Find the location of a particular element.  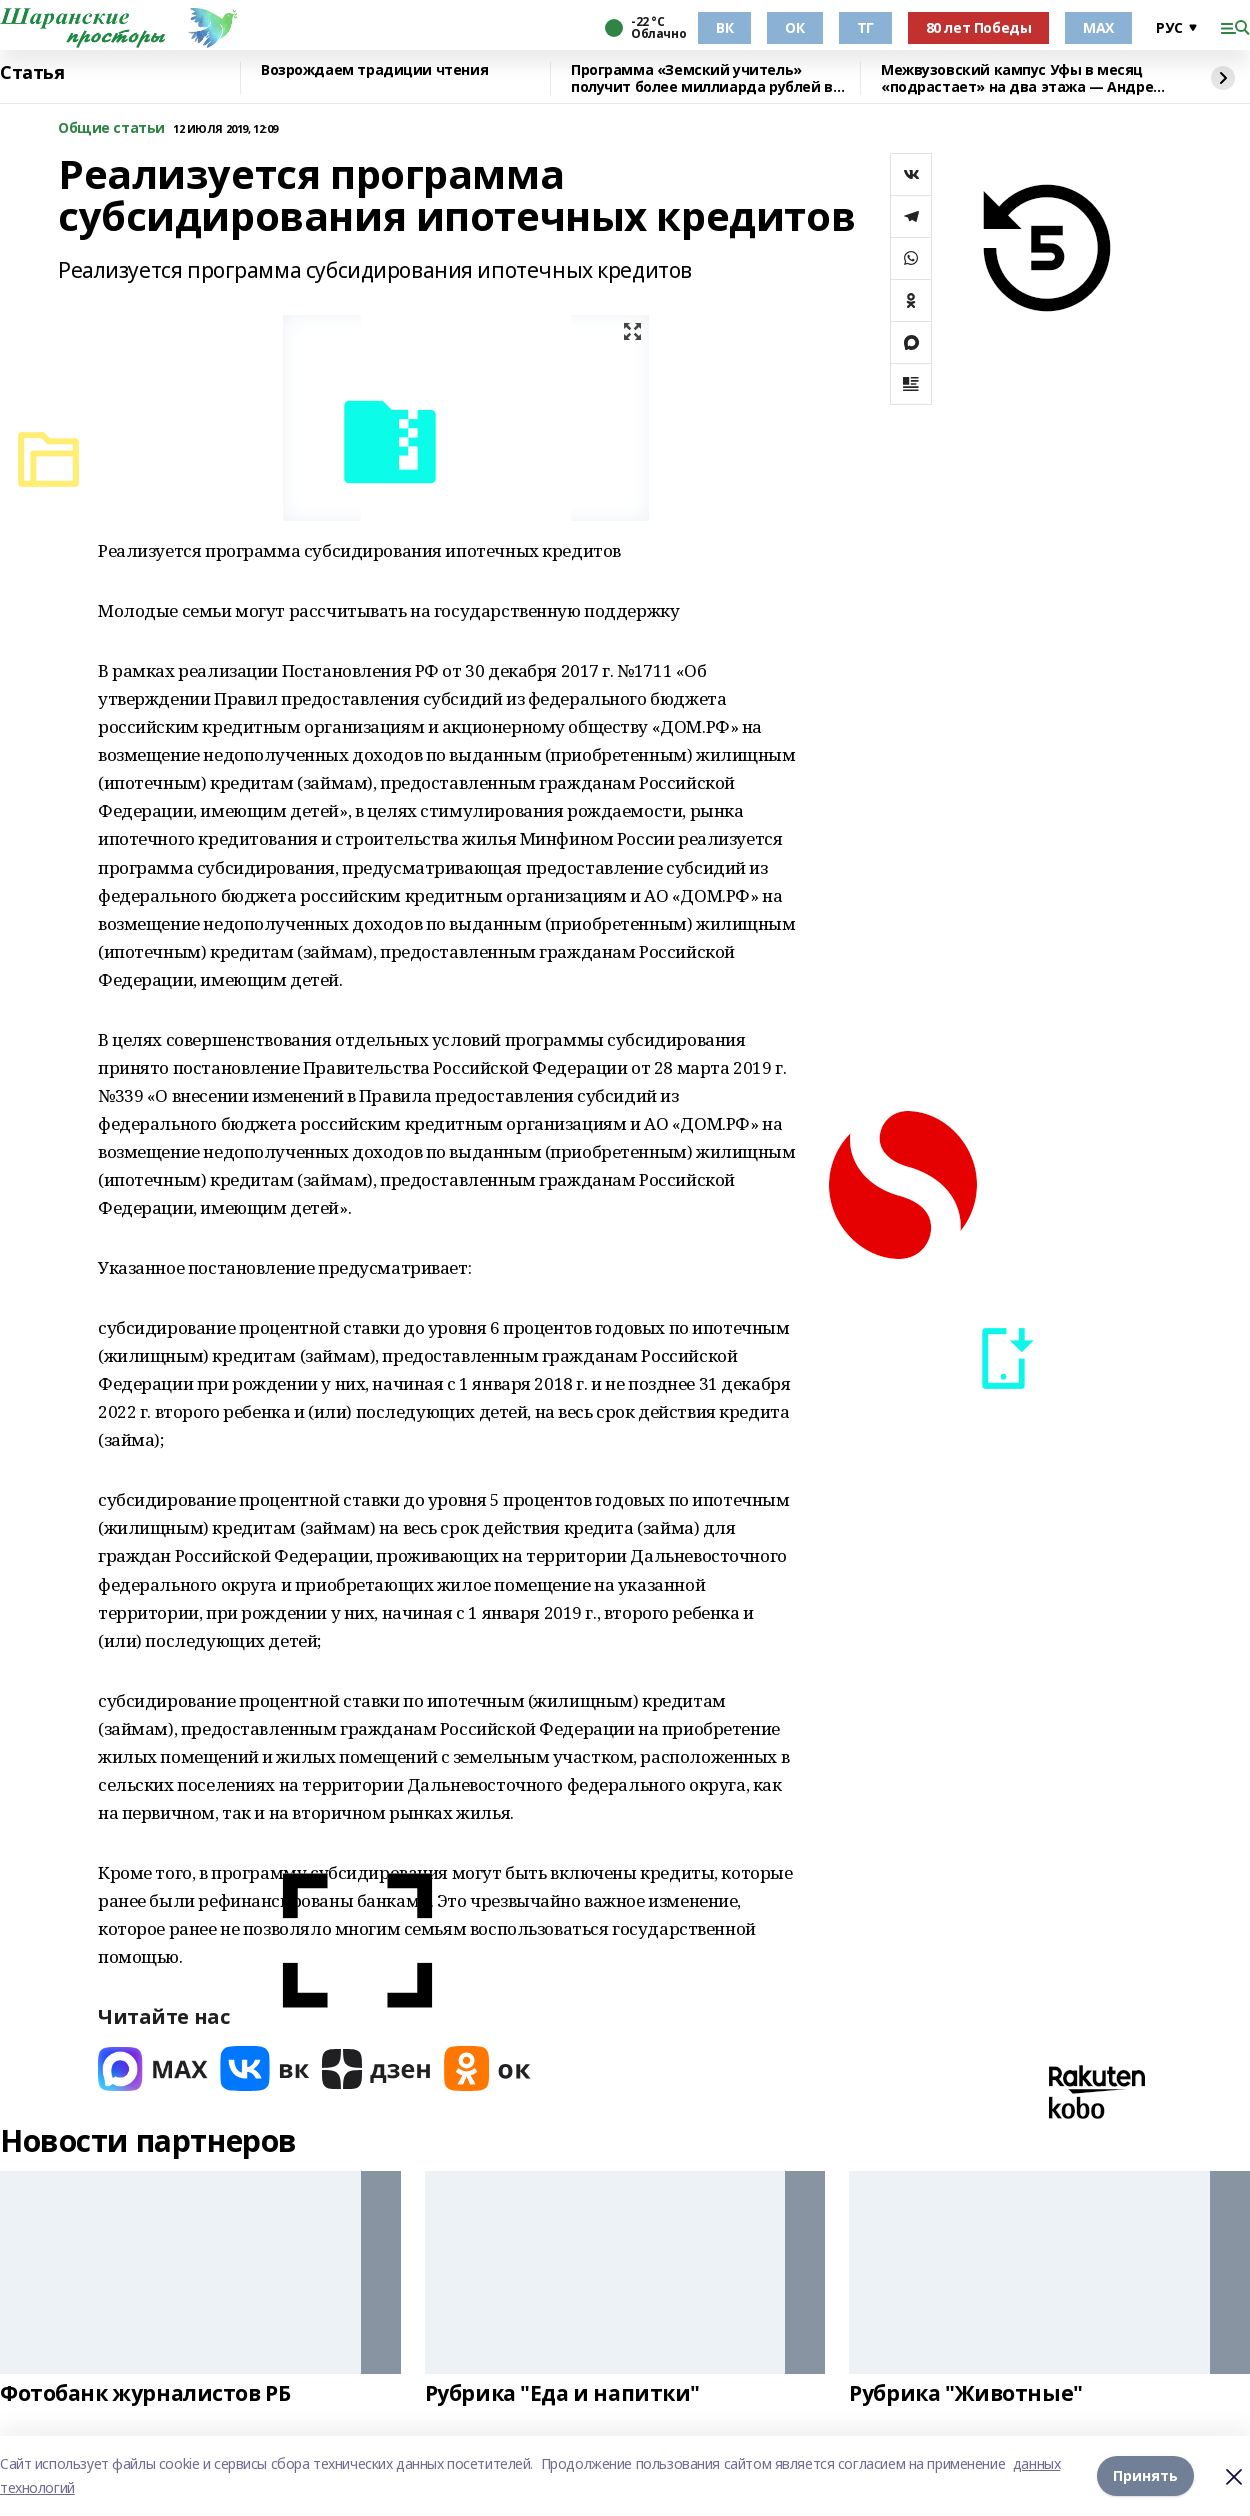

open compressed folder is located at coordinates (390, 442).